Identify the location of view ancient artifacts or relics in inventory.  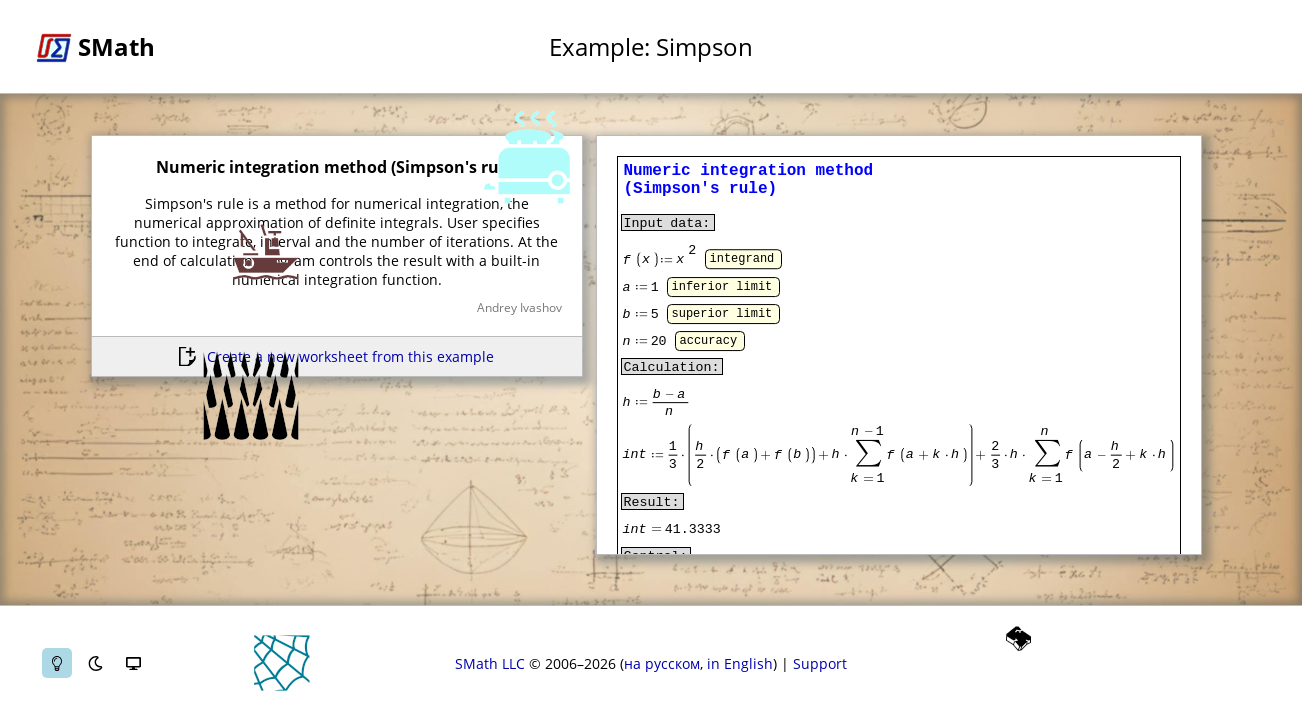
(1018, 638).